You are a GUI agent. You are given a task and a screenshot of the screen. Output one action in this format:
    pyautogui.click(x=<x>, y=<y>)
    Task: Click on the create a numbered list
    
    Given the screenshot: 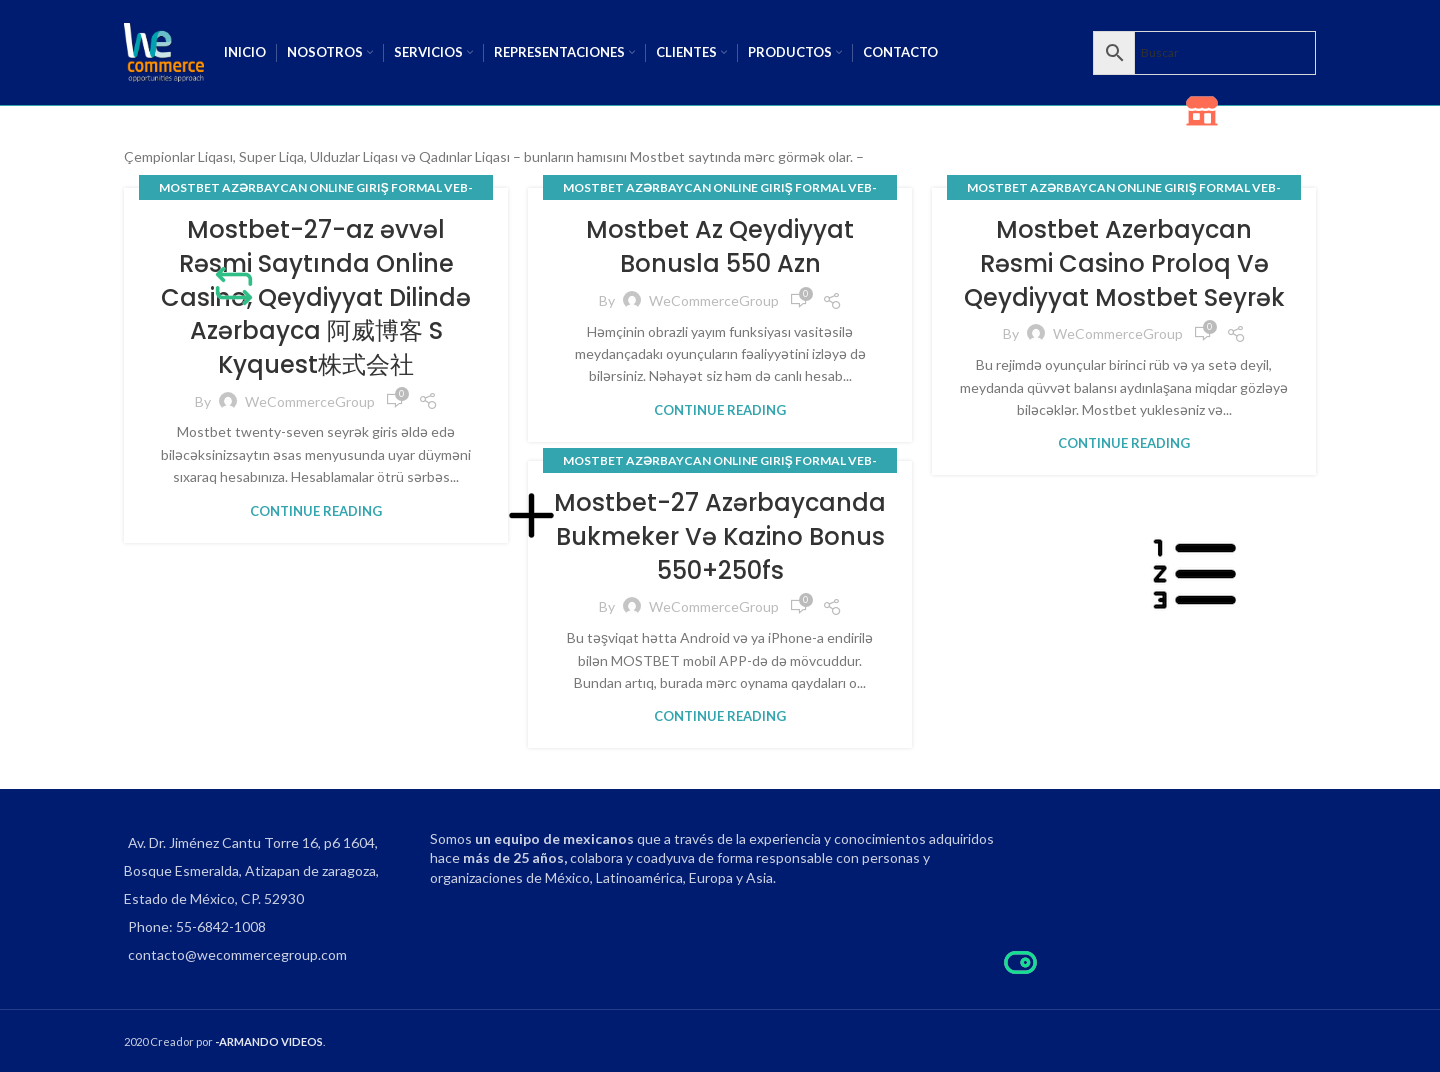 What is the action you would take?
    pyautogui.click(x=1197, y=574)
    